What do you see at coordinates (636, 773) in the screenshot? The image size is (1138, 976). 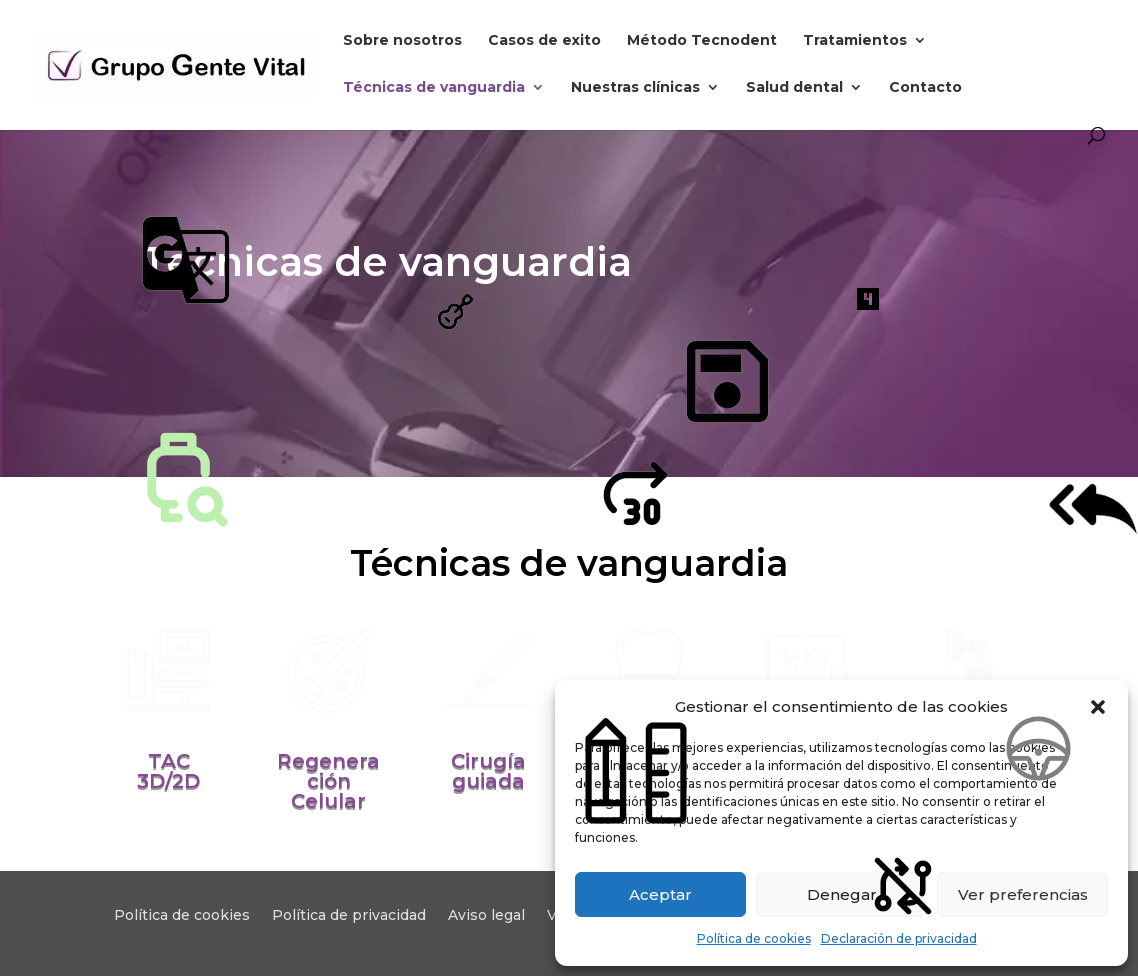 I see `access design or editing tools` at bounding box center [636, 773].